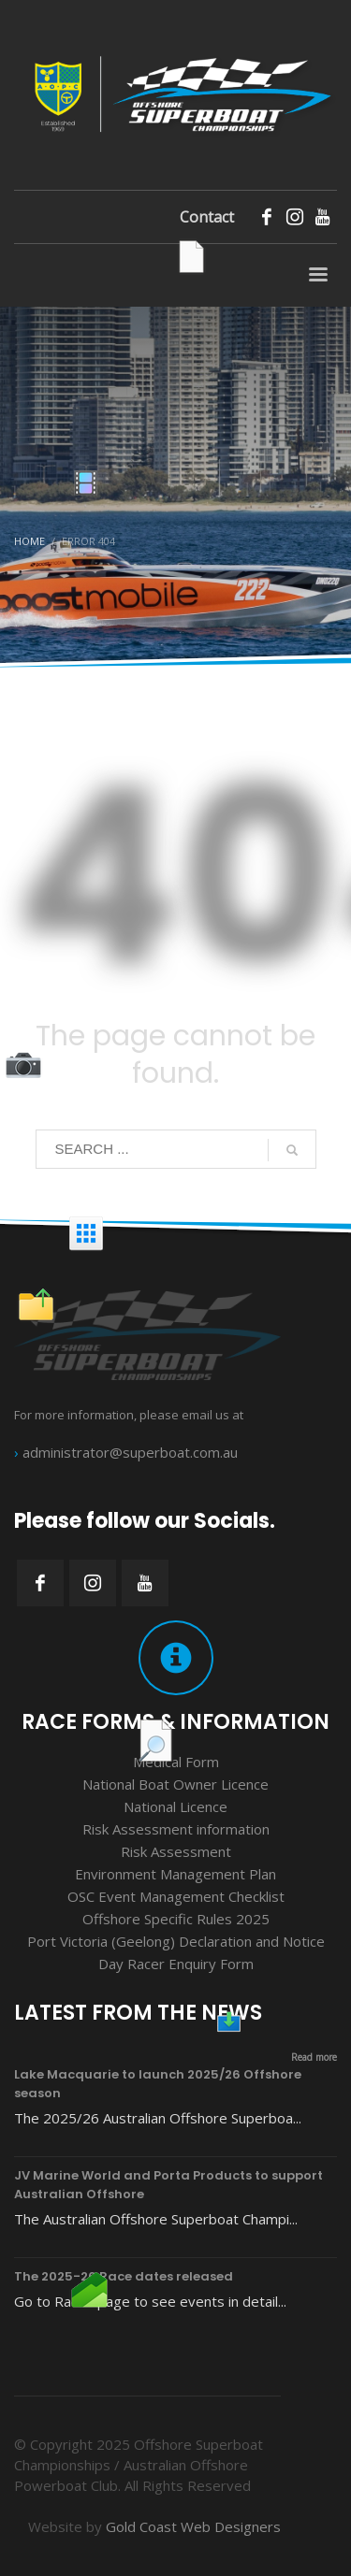 The image size is (351, 2576). Describe the element at coordinates (191, 256) in the screenshot. I see `a generic file or document` at that location.